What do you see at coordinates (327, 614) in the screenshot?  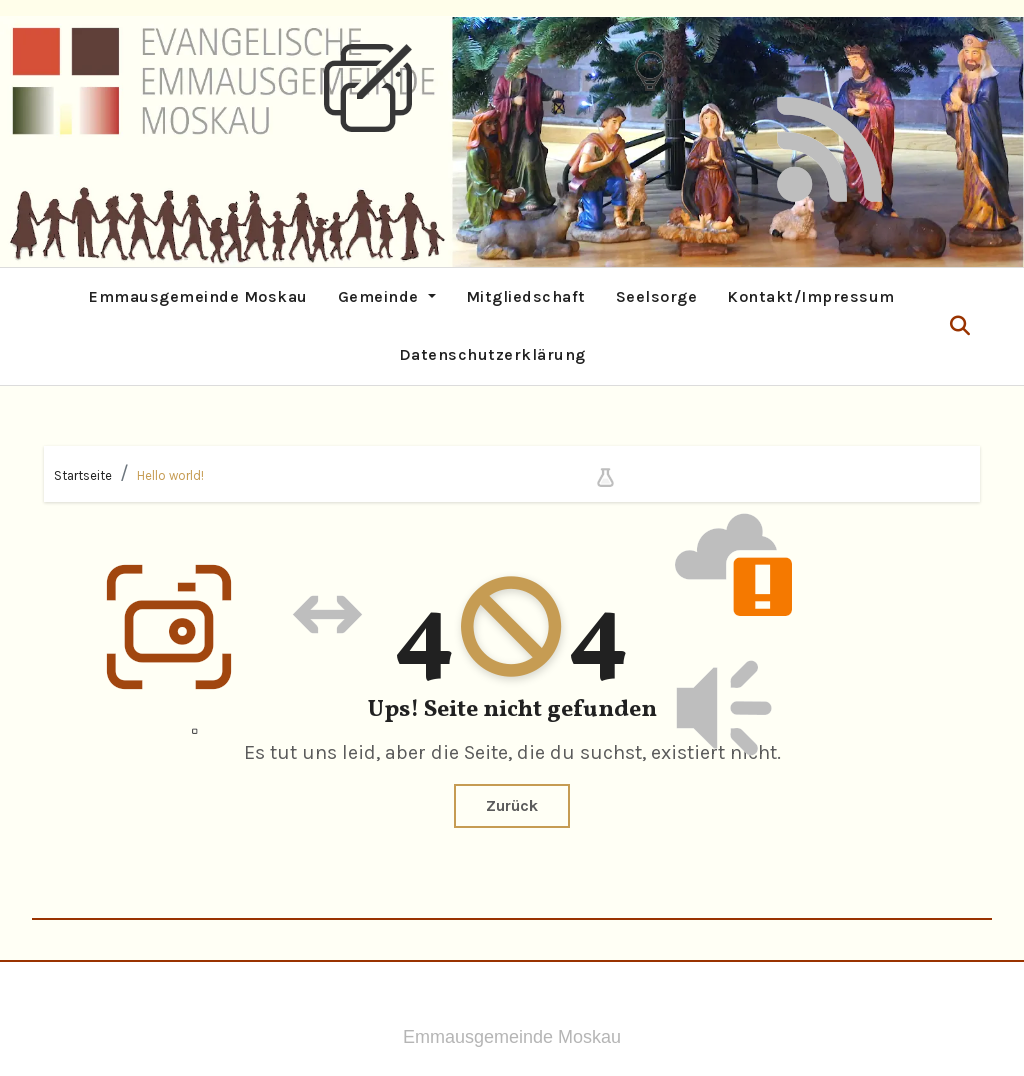 I see `flip object horizontally` at bounding box center [327, 614].